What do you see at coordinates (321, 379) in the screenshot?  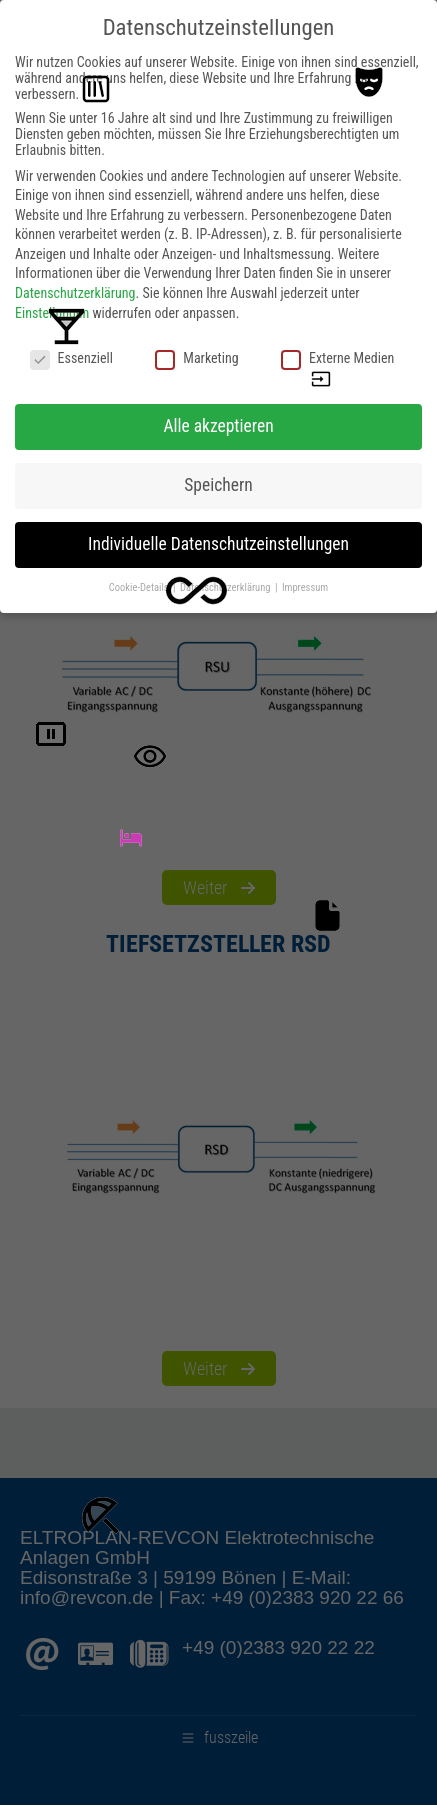 I see `input or import data into the current view` at bounding box center [321, 379].